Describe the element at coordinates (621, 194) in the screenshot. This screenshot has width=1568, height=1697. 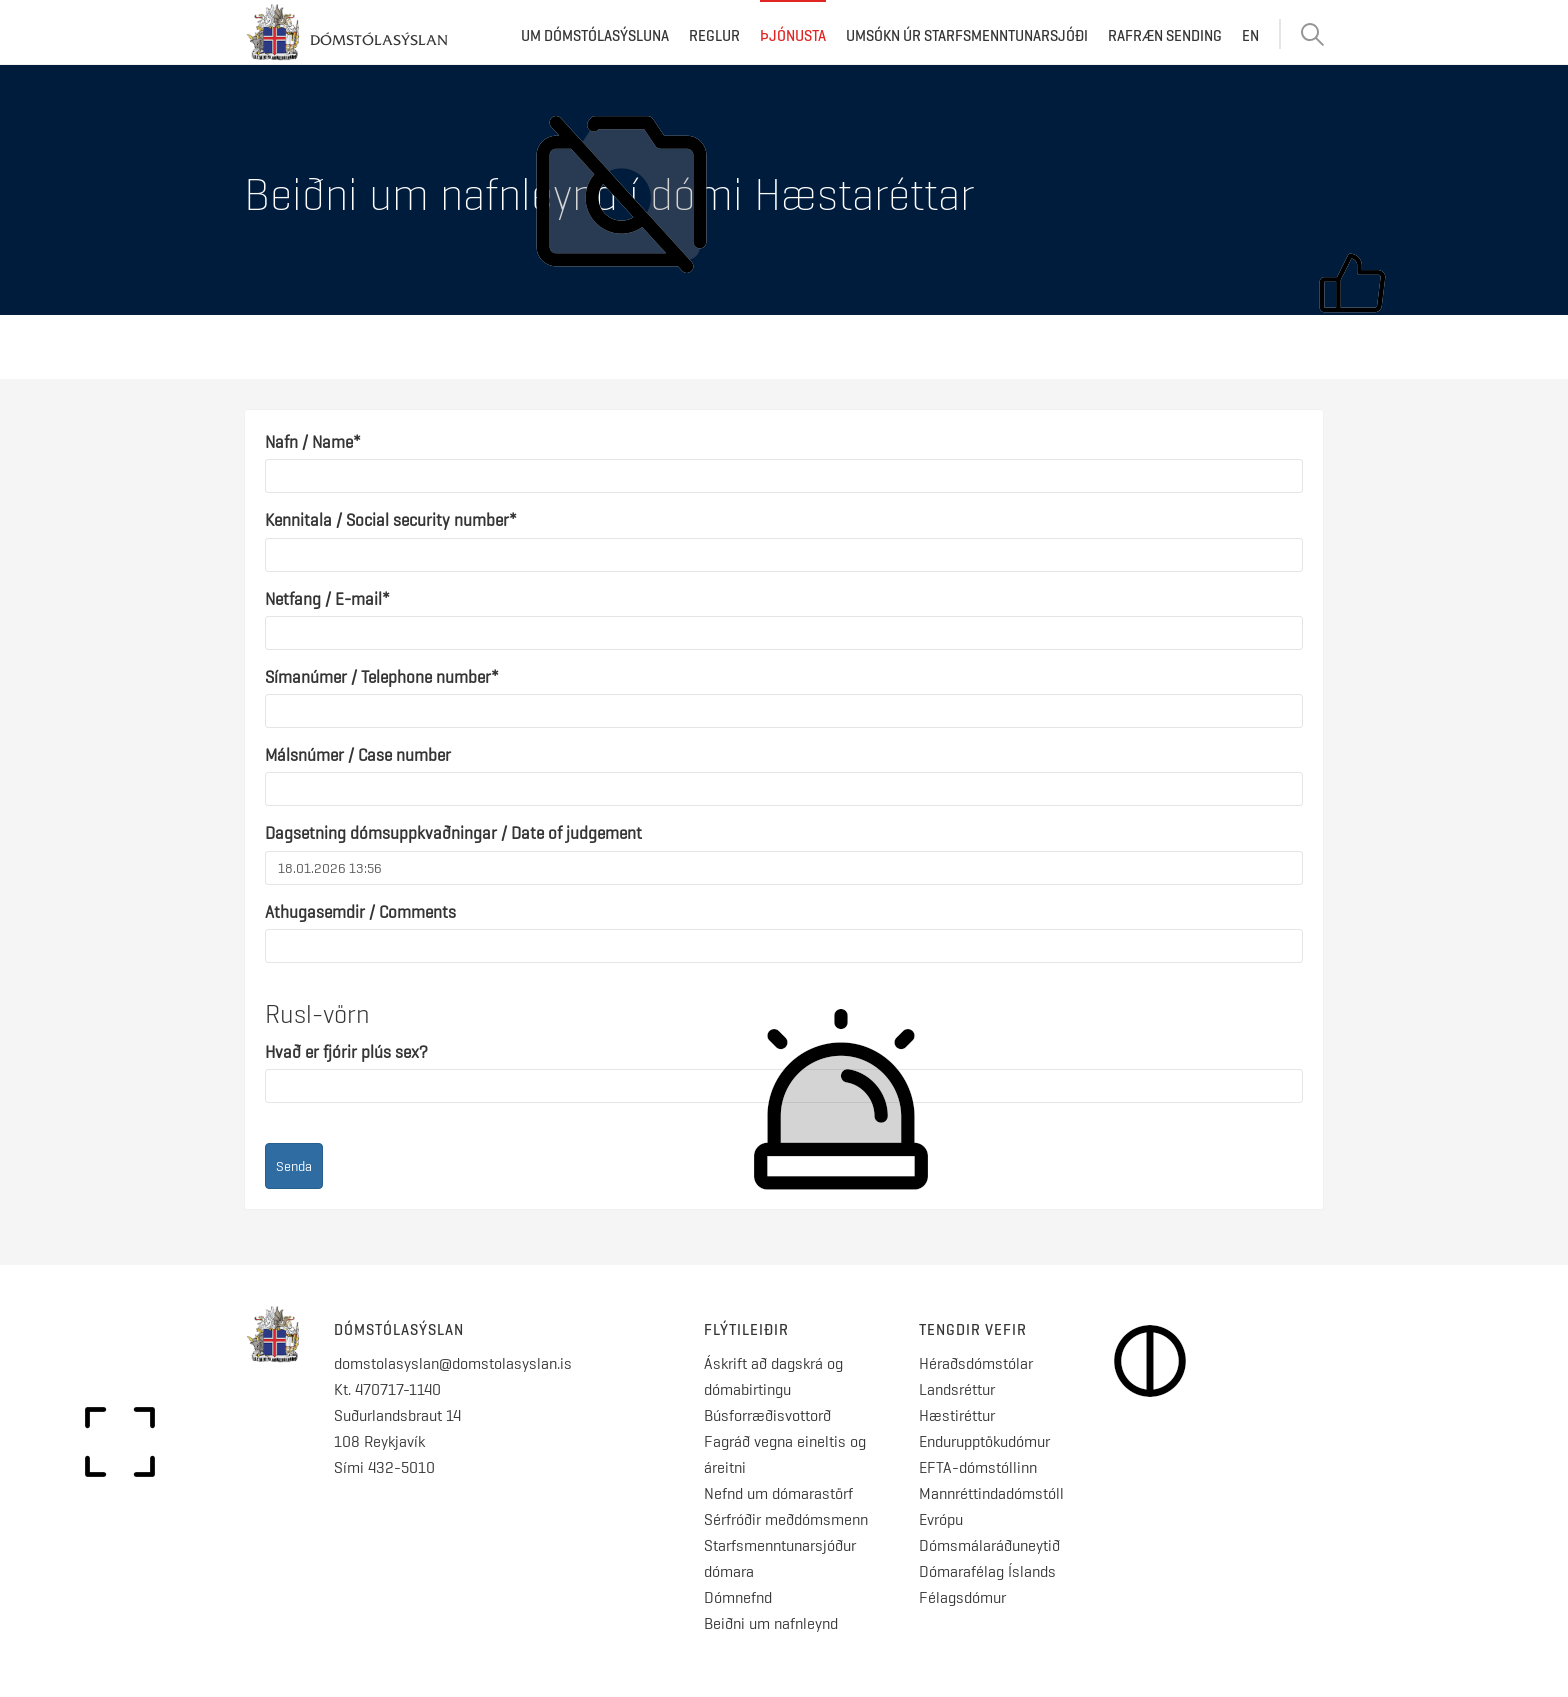
I see `camera is disabled or unavailable` at that location.